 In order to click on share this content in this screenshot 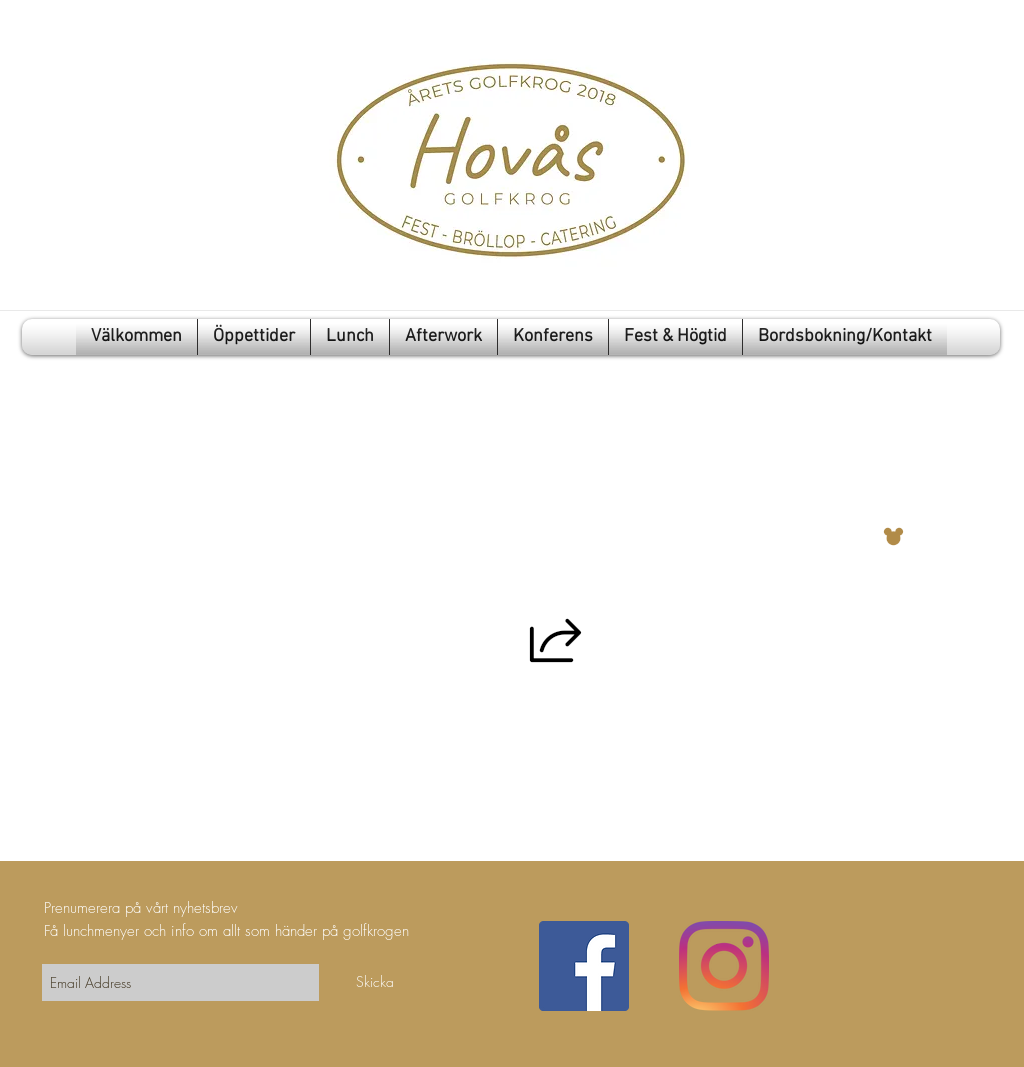, I will do `click(555, 638)`.